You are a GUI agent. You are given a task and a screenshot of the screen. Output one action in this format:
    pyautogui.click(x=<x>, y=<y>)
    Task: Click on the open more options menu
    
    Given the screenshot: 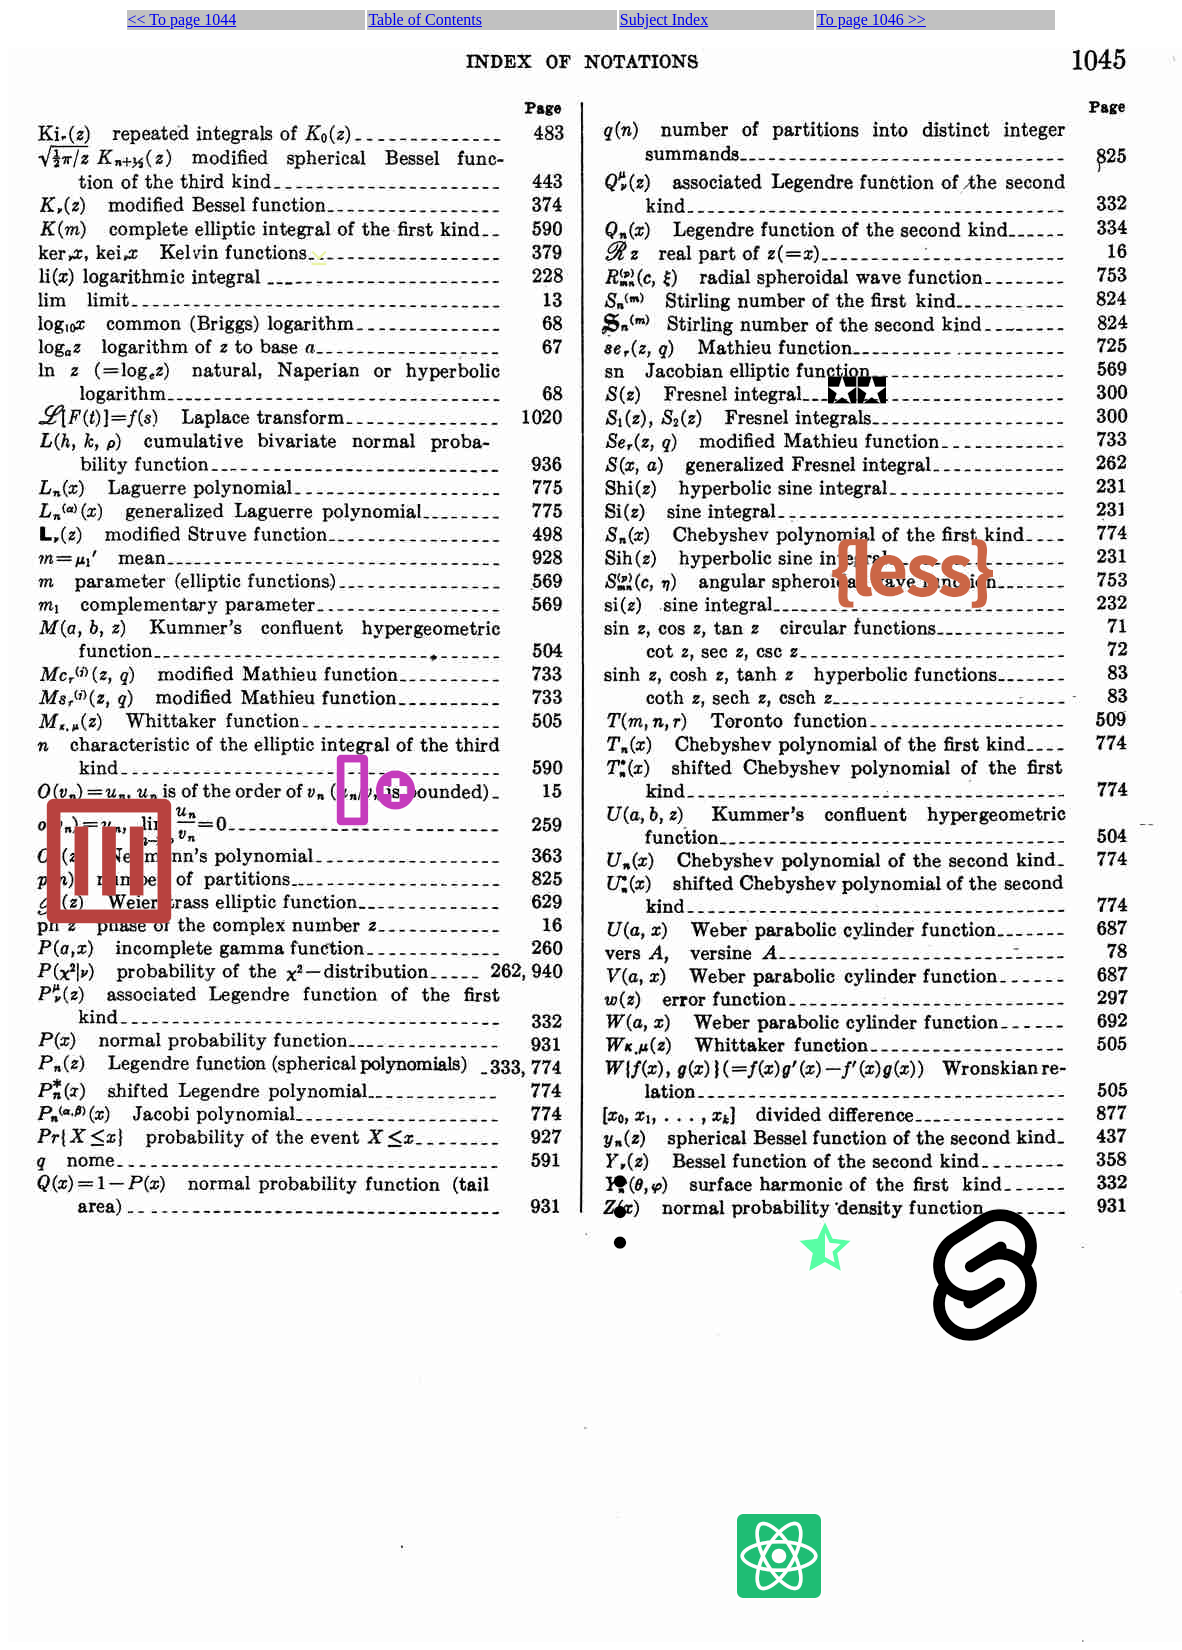 What is the action you would take?
    pyautogui.click(x=620, y=1212)
    